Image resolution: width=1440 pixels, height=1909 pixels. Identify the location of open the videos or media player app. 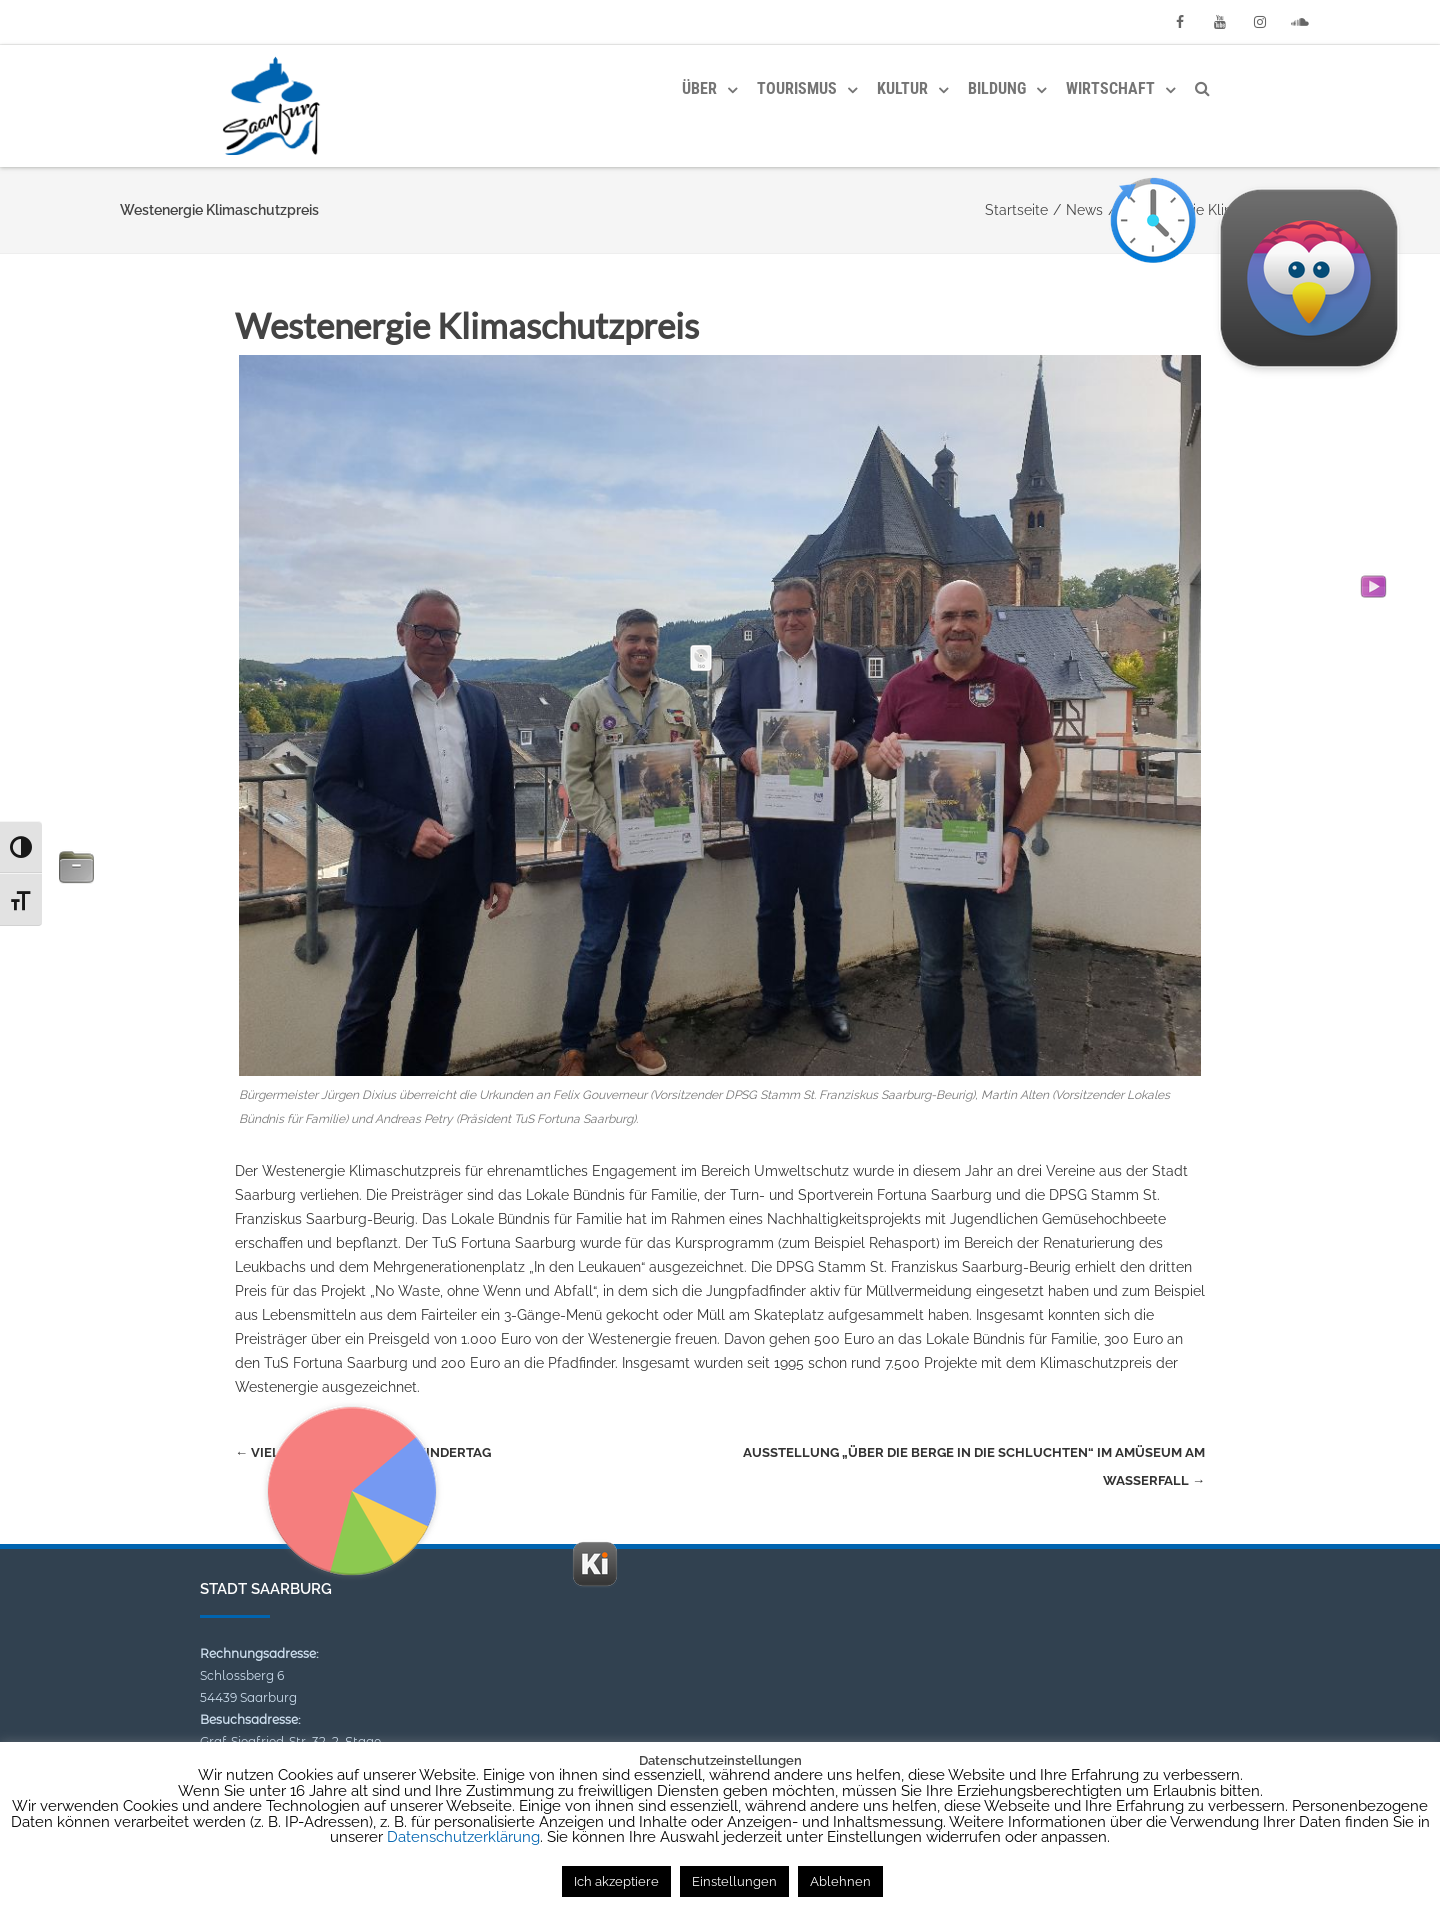
(1373, 586).